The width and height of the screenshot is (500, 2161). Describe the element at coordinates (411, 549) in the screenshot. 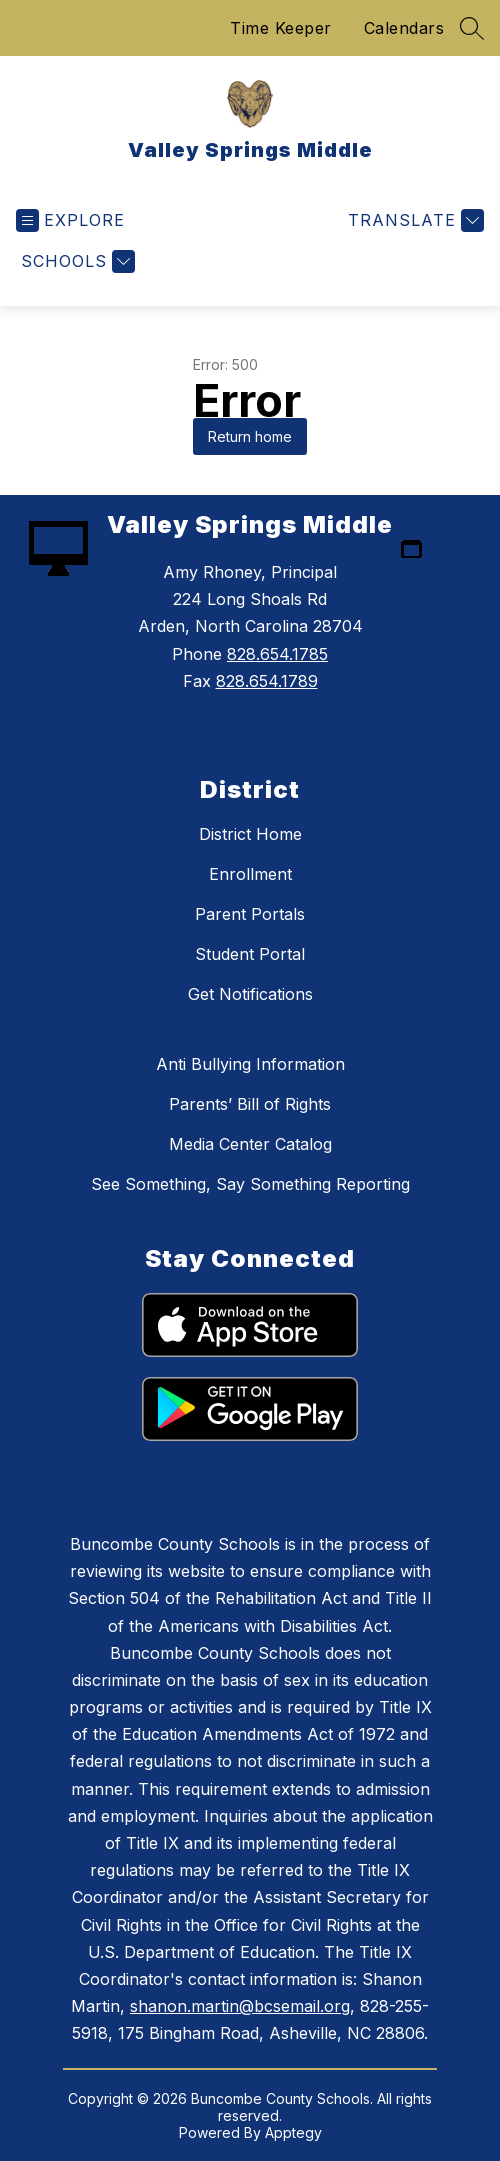

I see `open a web browser or web view` at that location.